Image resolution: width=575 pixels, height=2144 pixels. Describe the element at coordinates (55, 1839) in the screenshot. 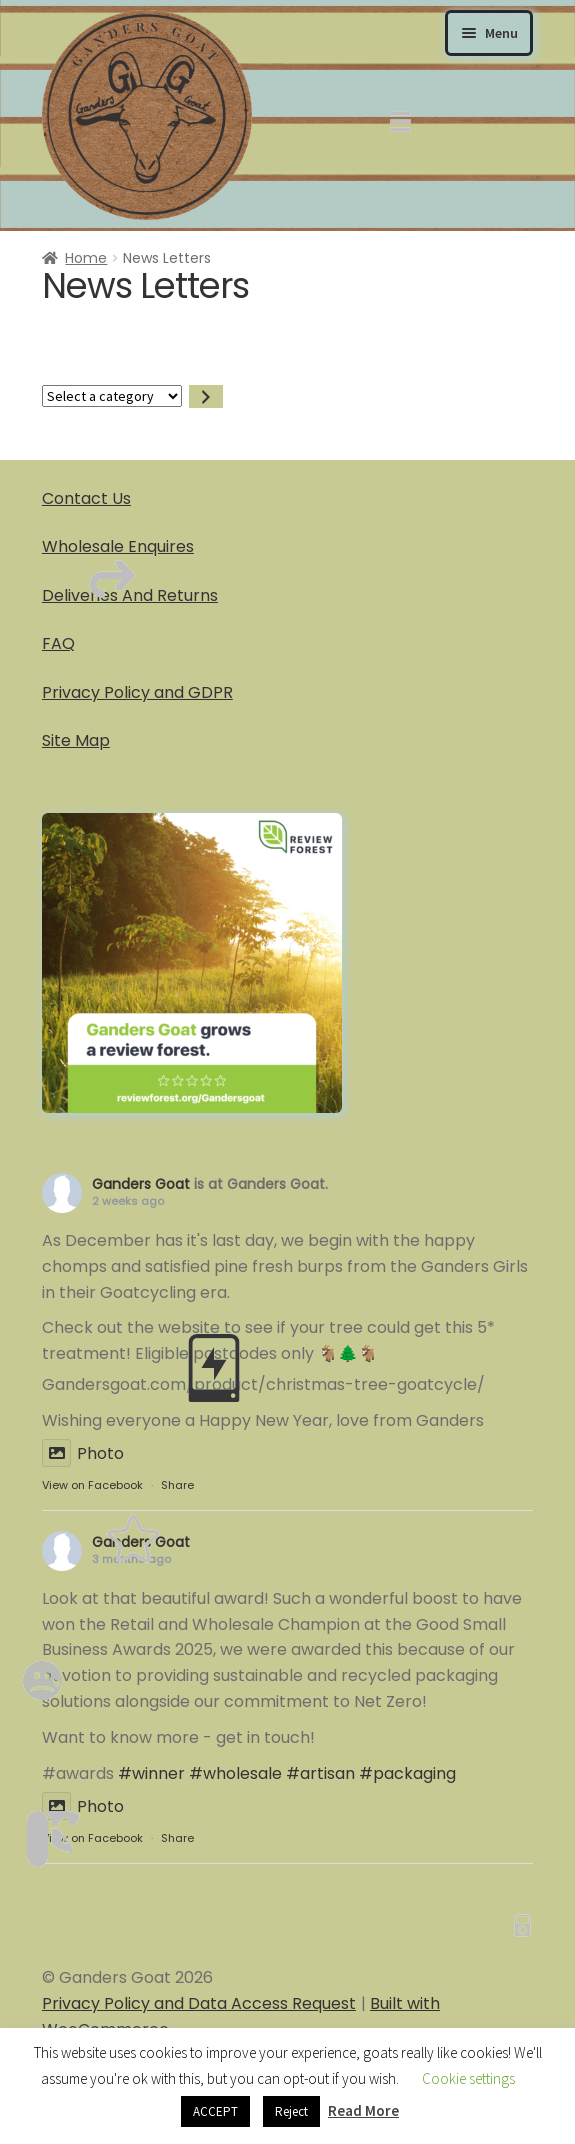

I see `access system utilities and tools` at that location.